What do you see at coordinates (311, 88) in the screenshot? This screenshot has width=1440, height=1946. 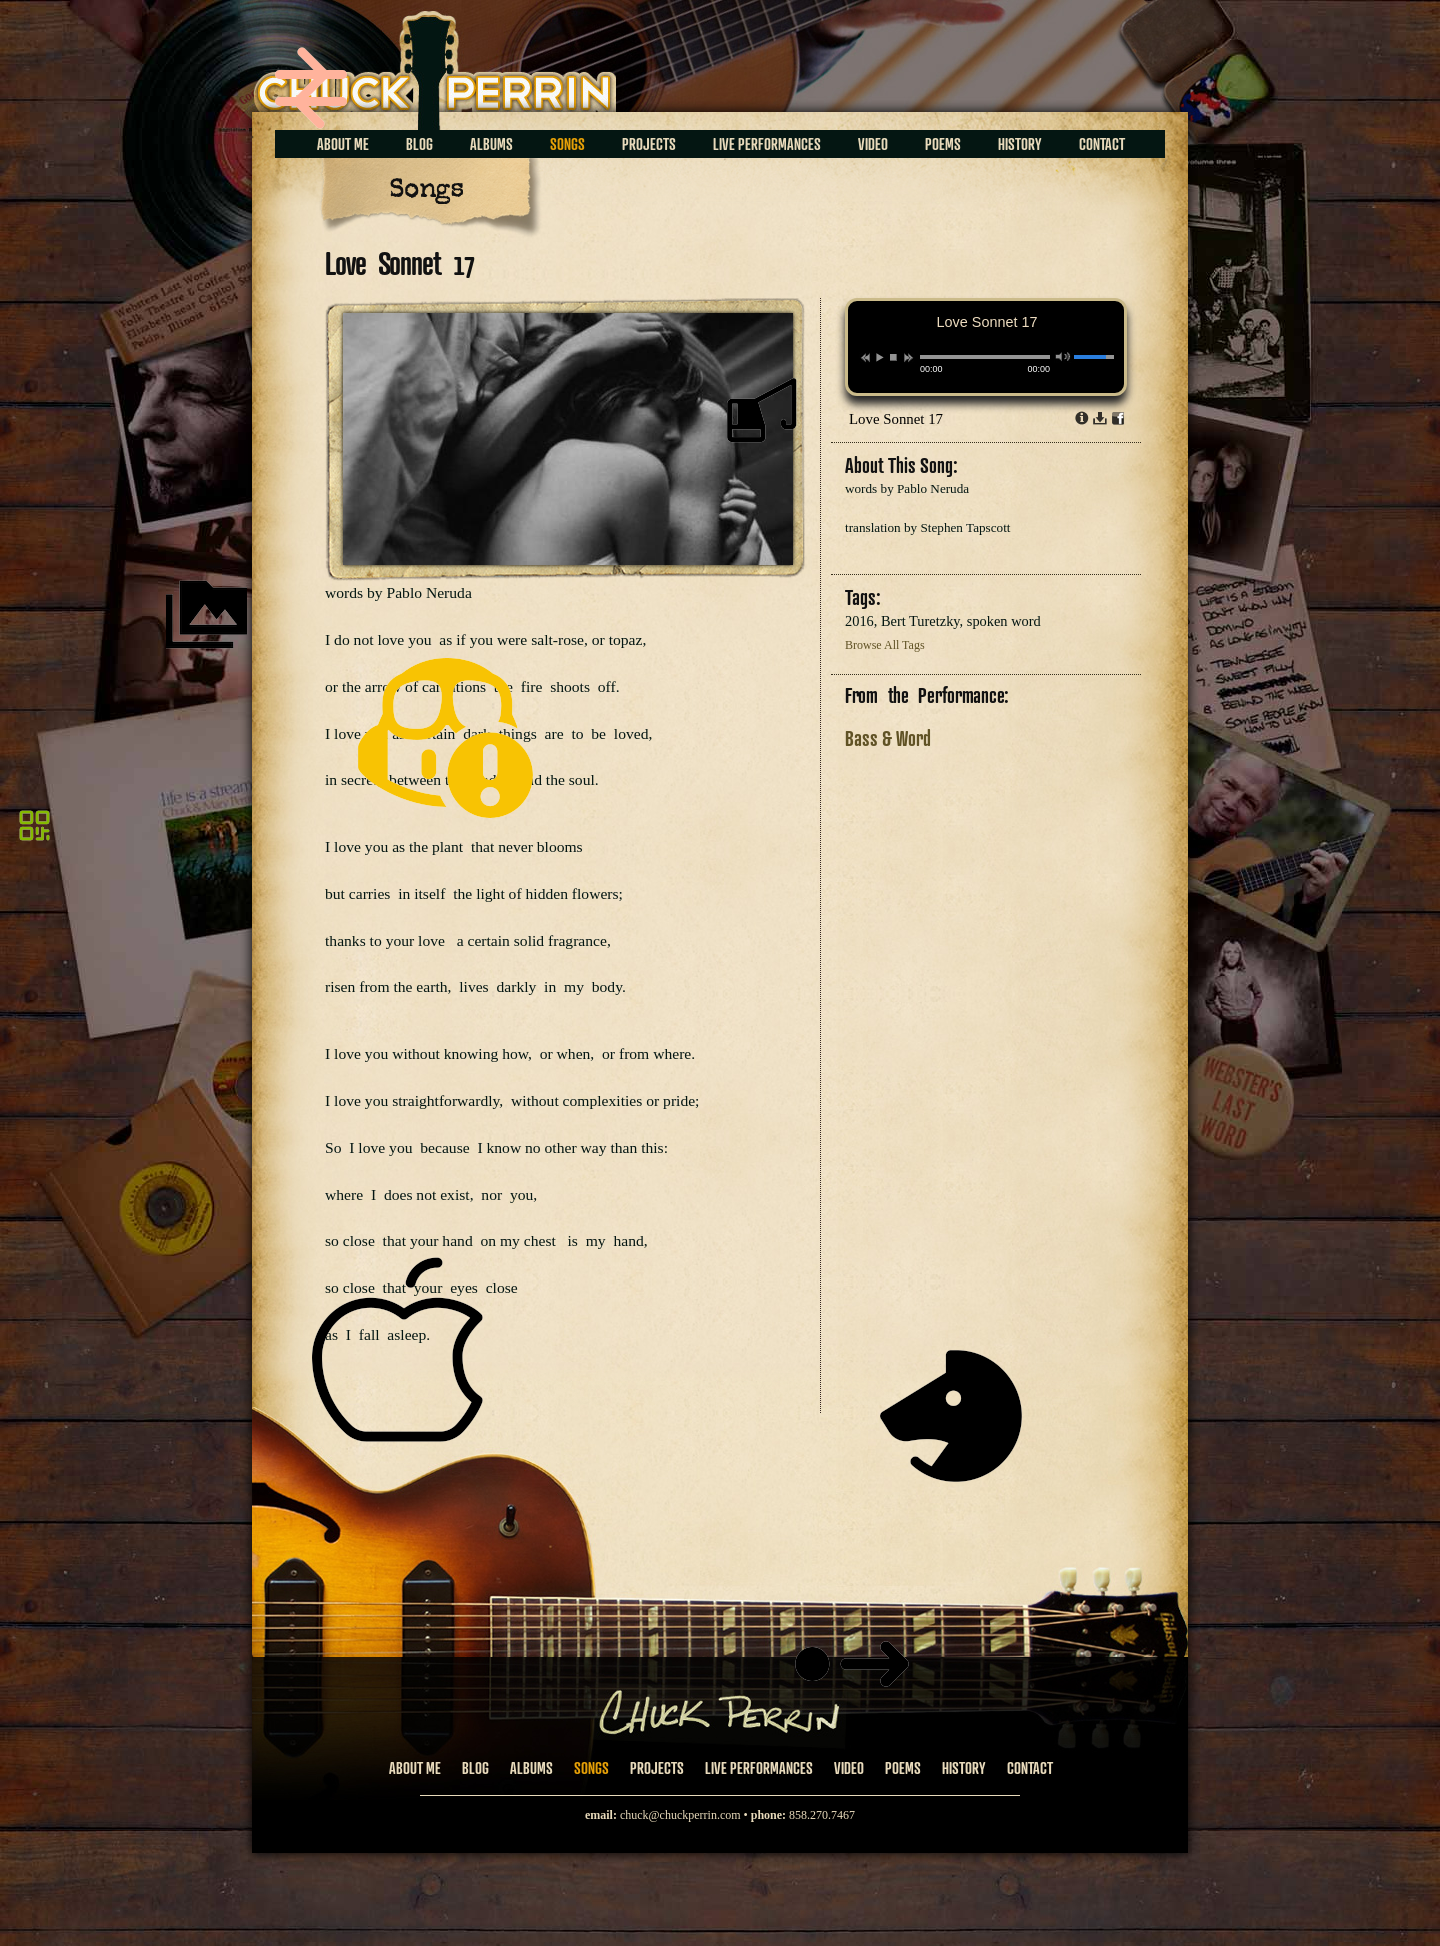 I see `indicates a railway or train station` at bounding box center [311, 88].